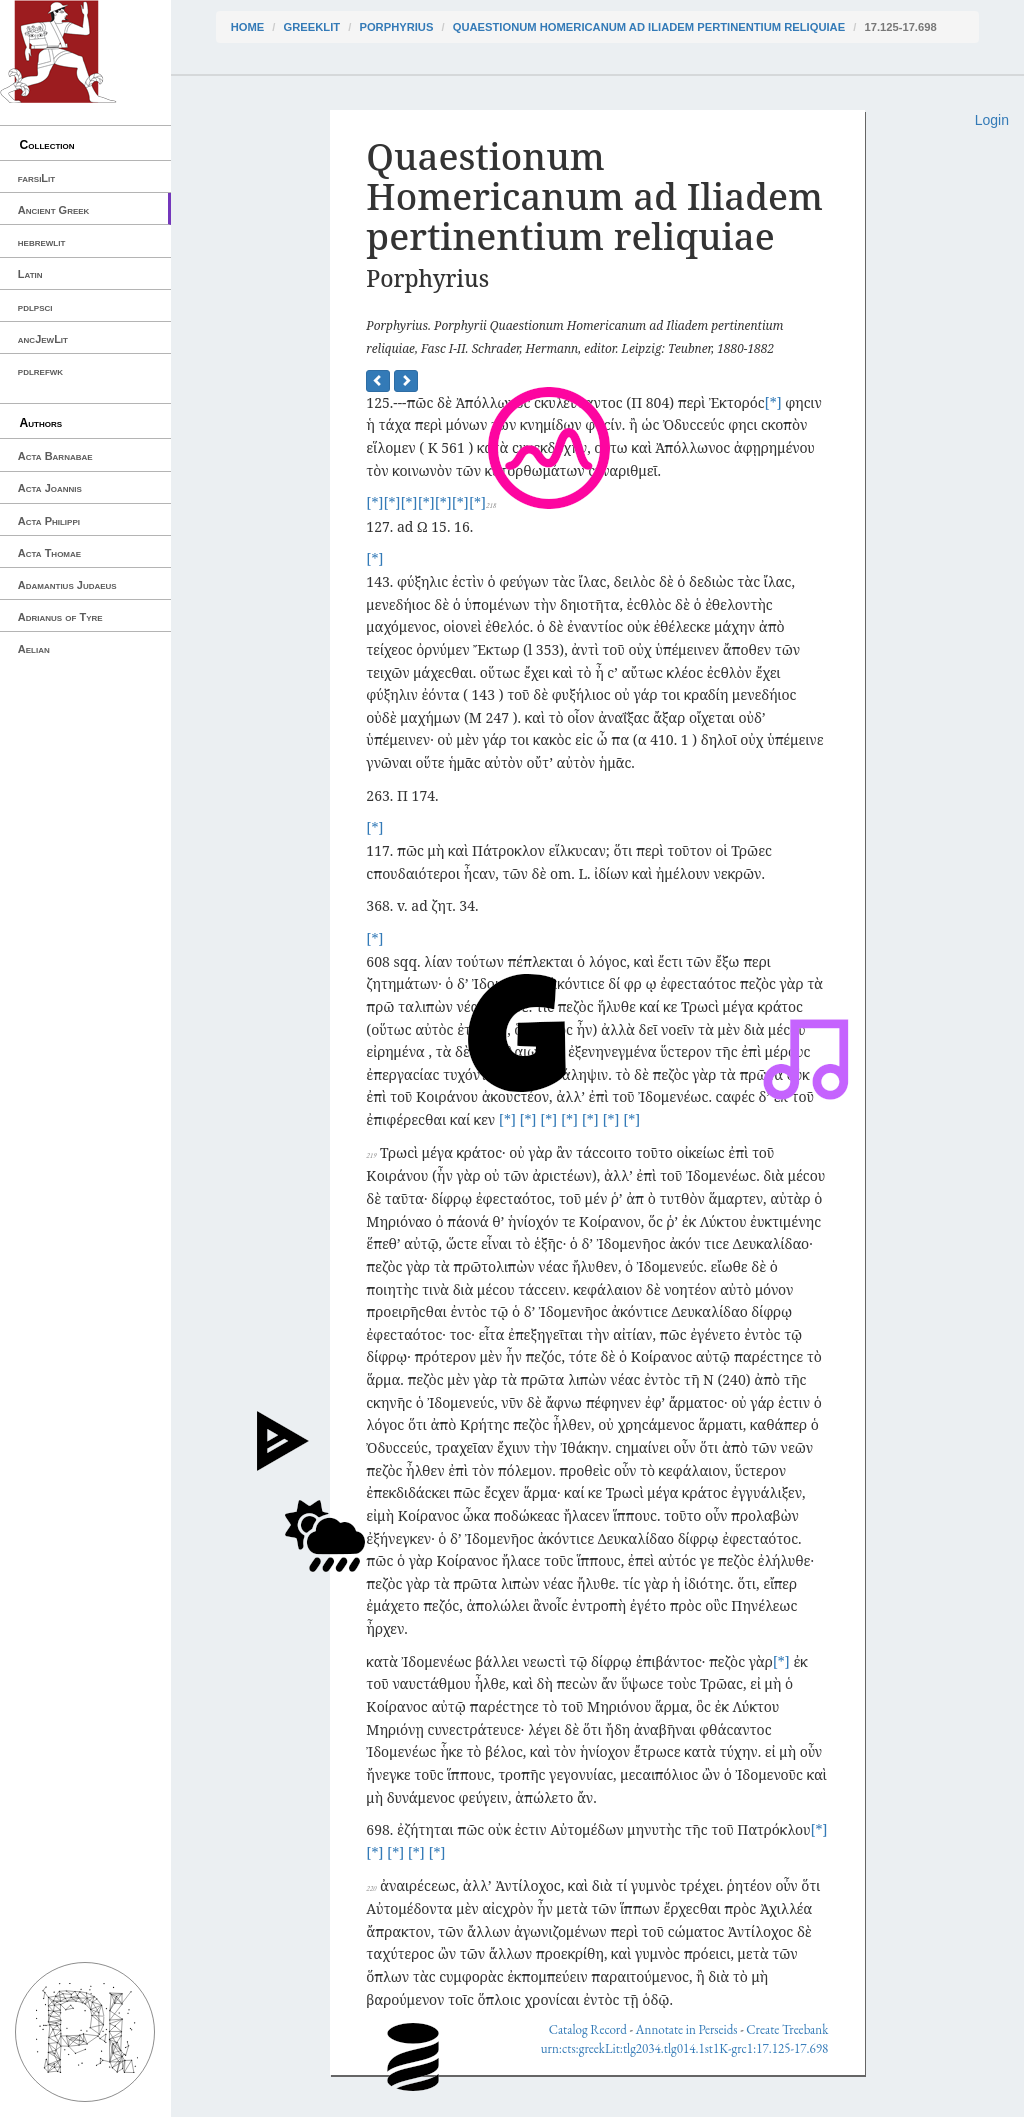 This screenshot has height=2117, width=1024. Describe the element at coordinates (517, 1033) in the screenshot. I see `open the Grocy app` at that location.